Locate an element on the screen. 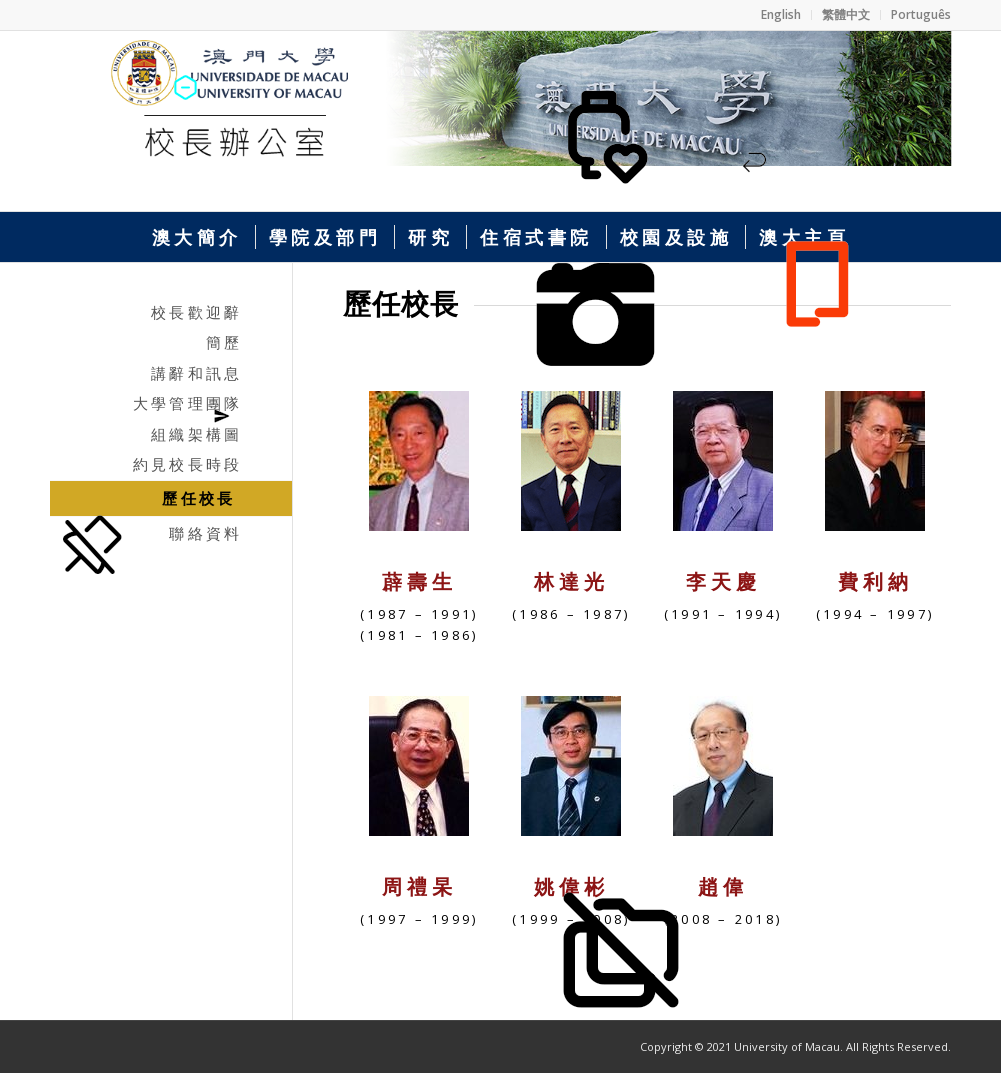  take a photo is located at coordinates (595, 314).